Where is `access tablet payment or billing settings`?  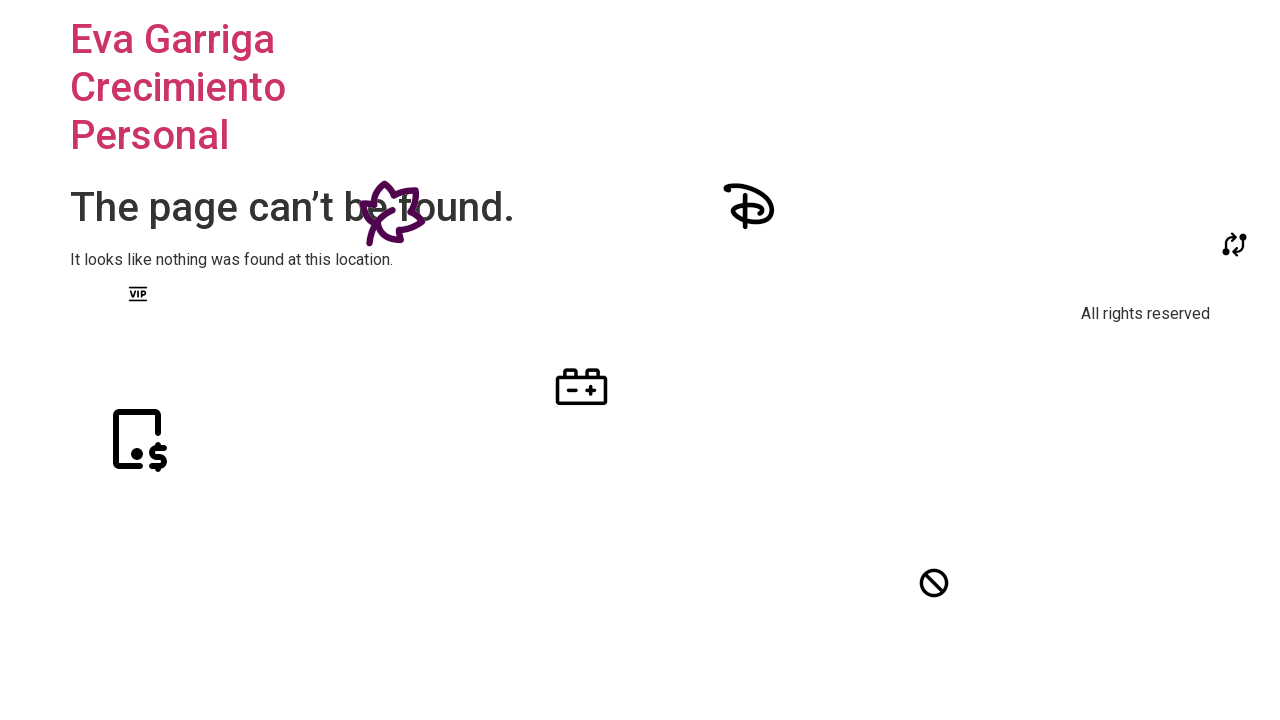
access tablet payment or billing settings is located at coordinates (137, 439).